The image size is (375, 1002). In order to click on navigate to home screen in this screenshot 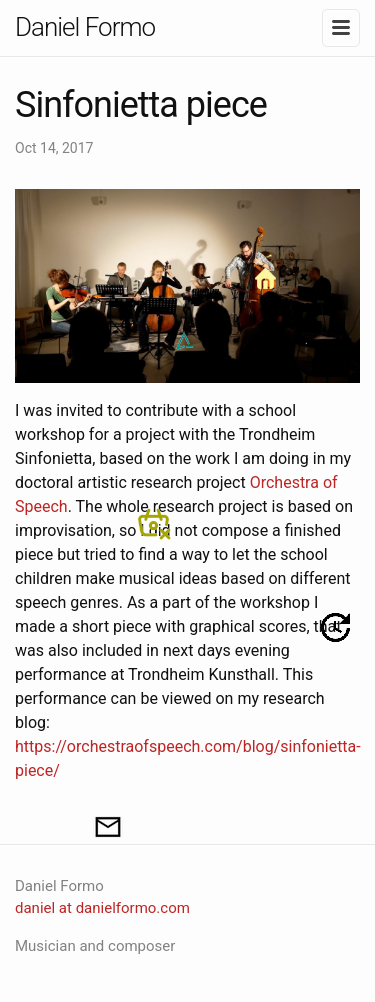, I will do `click(265, 278)`.